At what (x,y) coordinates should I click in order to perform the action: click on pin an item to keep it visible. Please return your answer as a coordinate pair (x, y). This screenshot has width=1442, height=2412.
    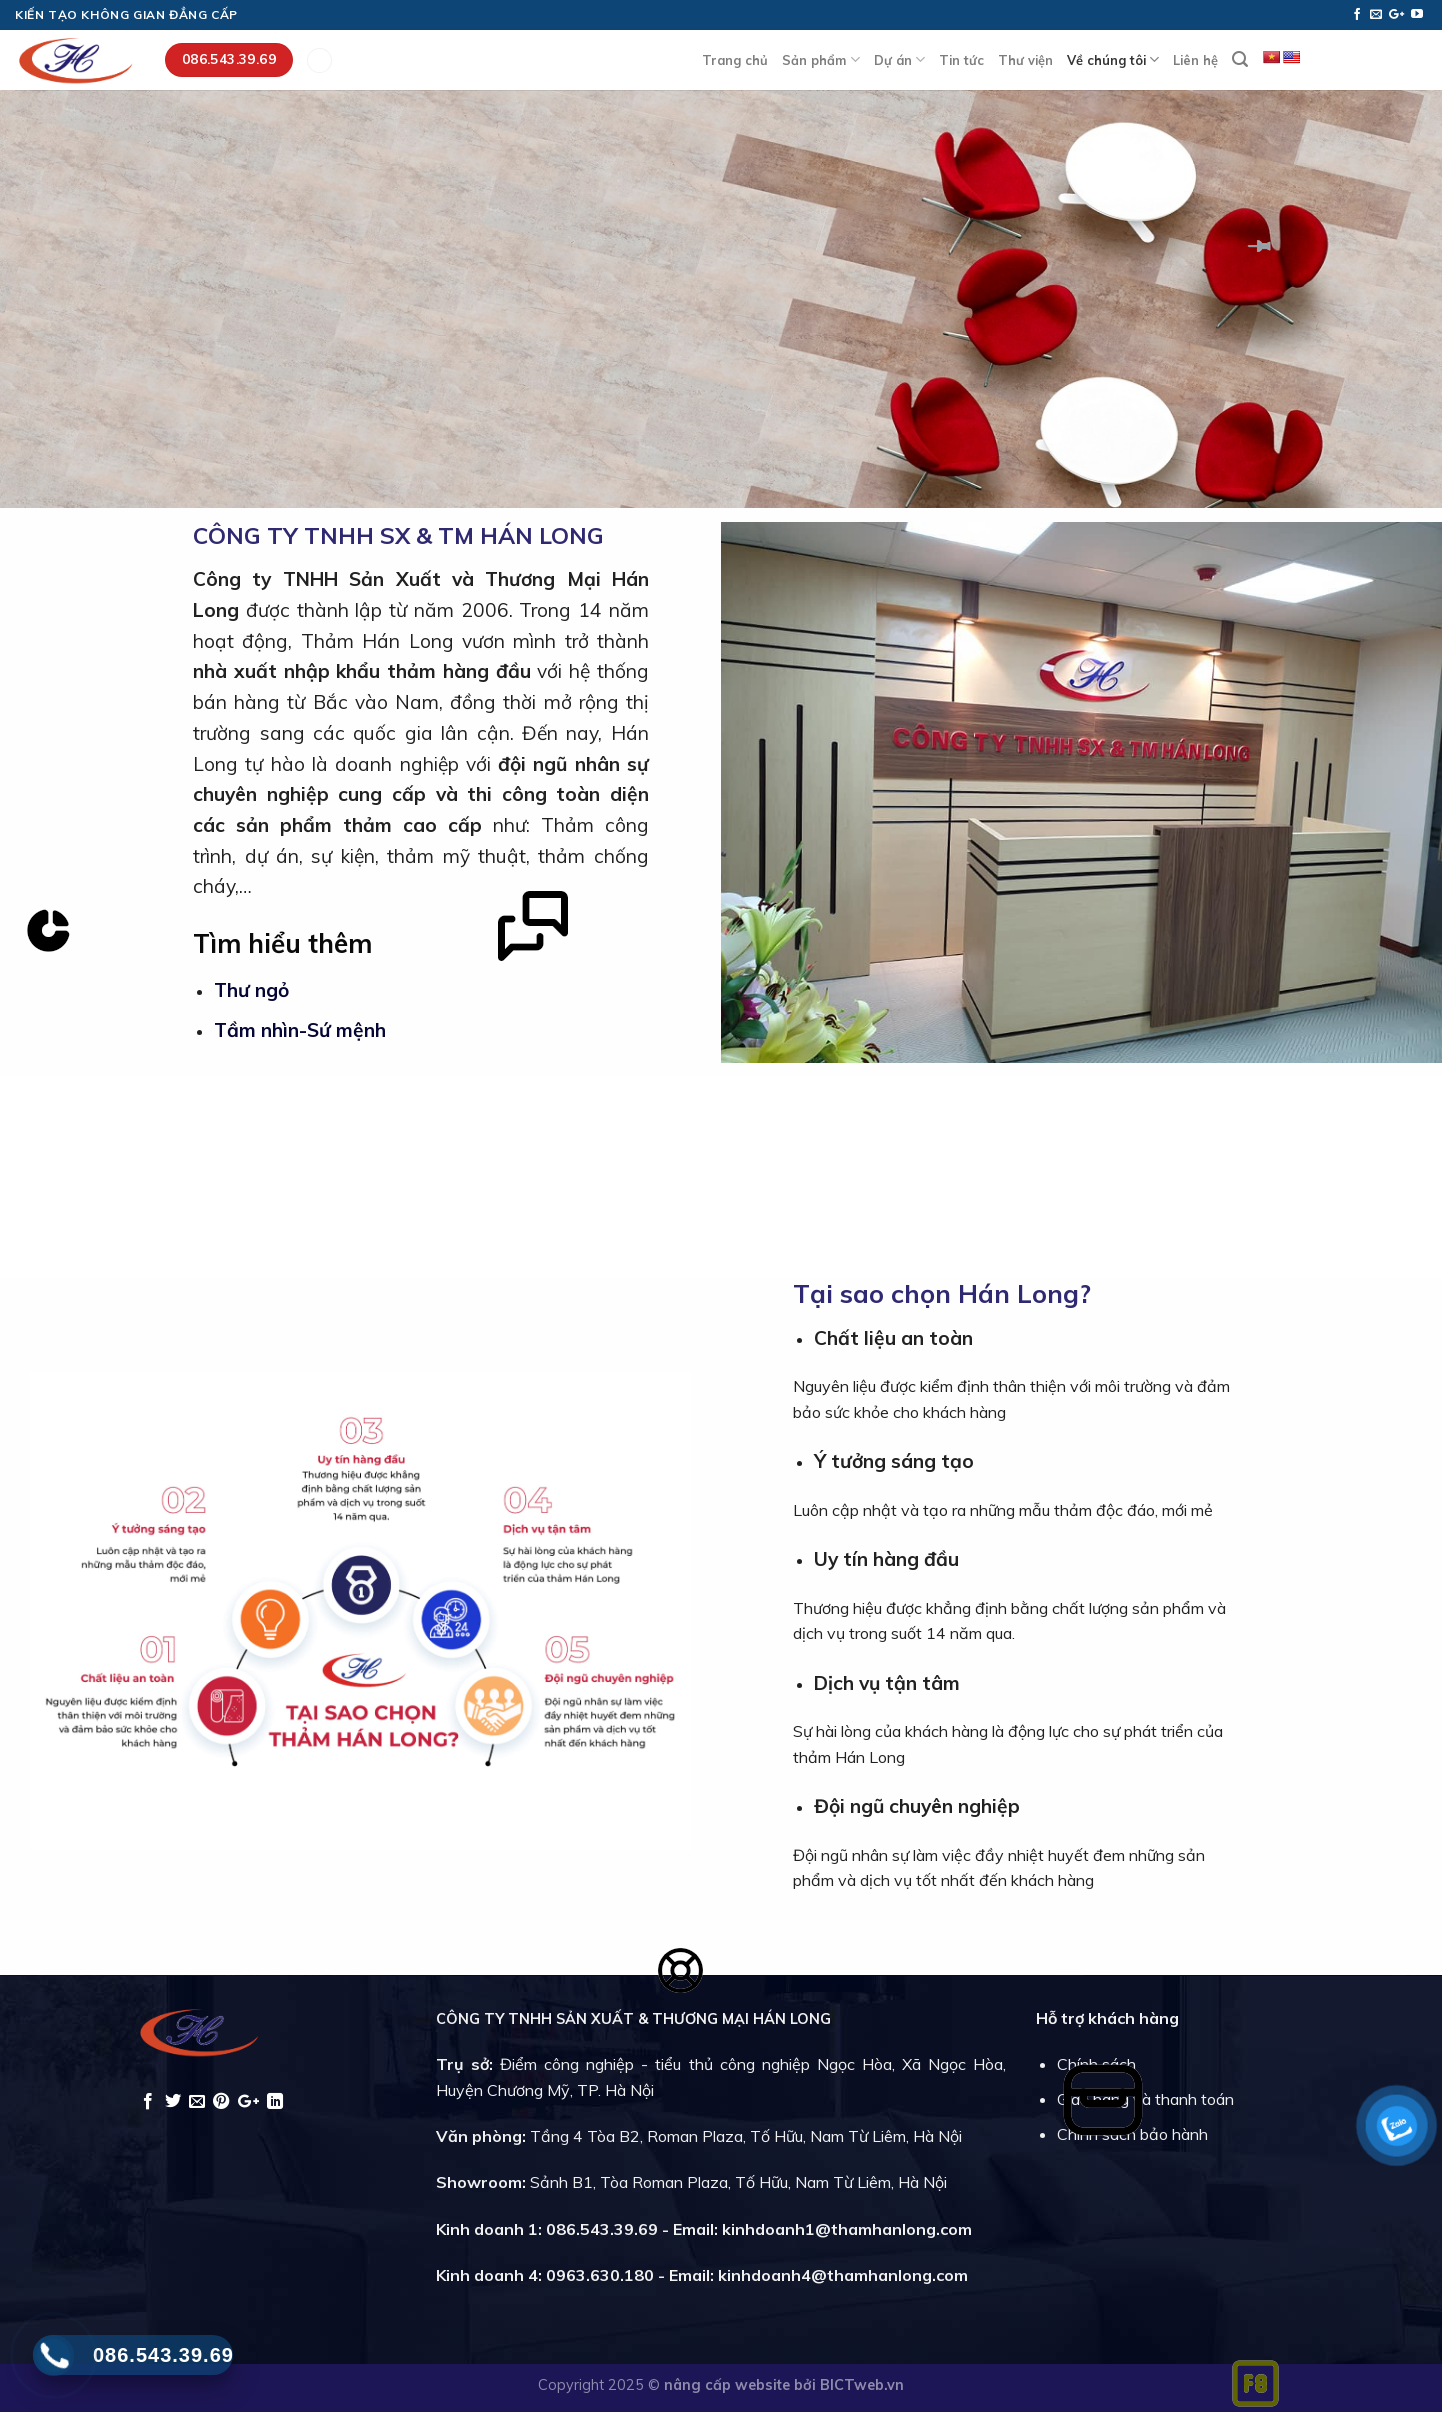
    Looking at the image, I should click on (1259, 247).